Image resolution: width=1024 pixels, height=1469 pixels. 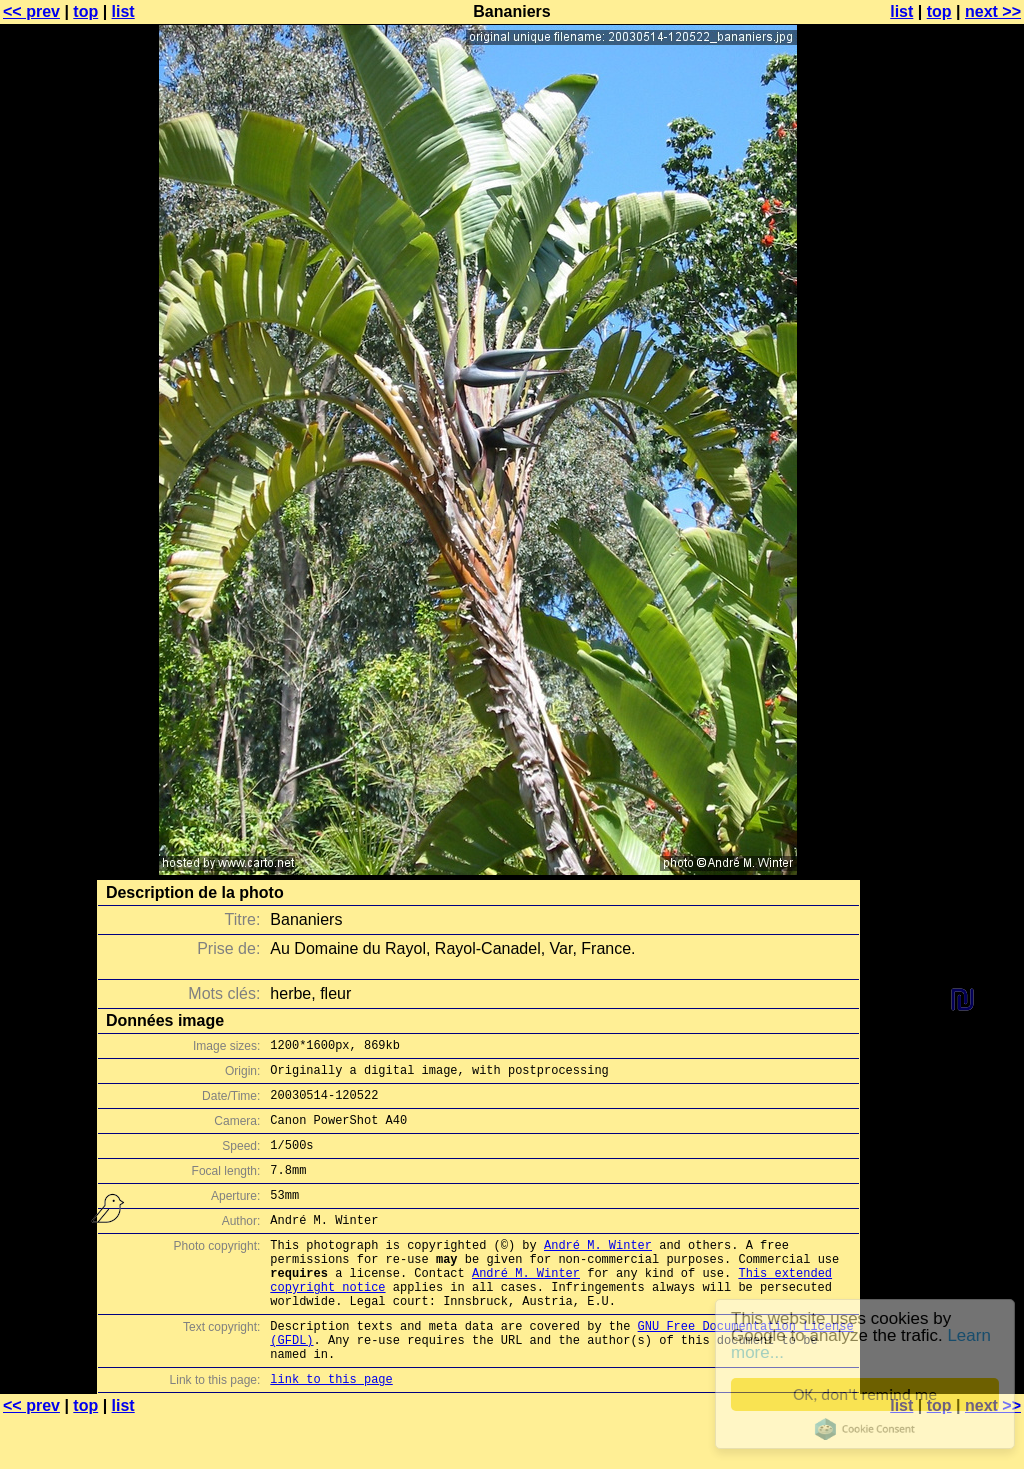 What do you see at coordinates (962, 999) in the screenshot?
I see `indicates Israeli shekel currency` at bounding box center [962, 999].